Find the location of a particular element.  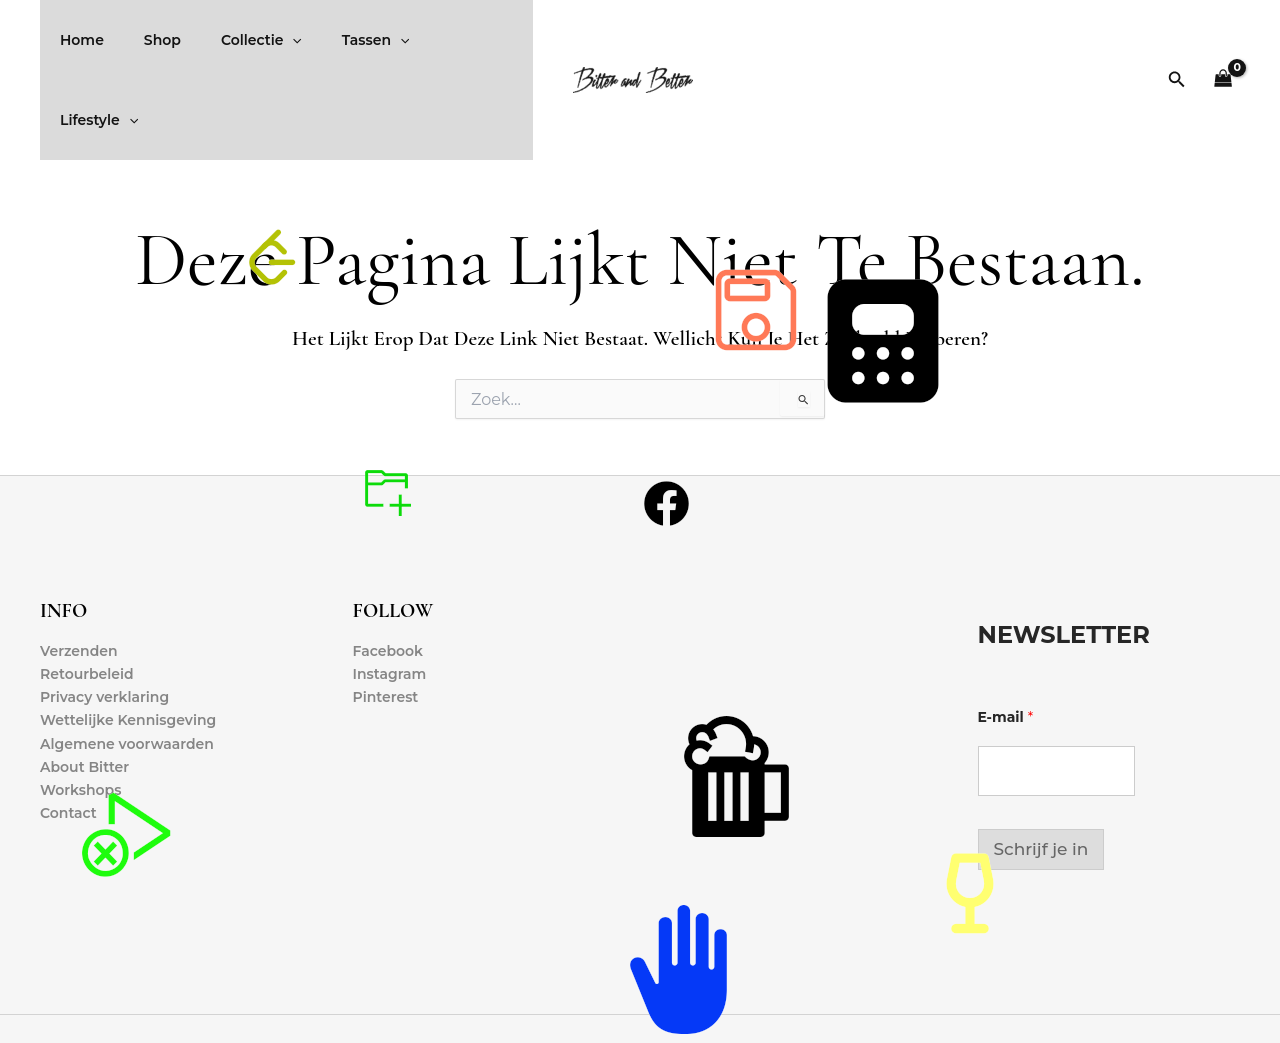

save current file or document is located at coordinates (756, 310).